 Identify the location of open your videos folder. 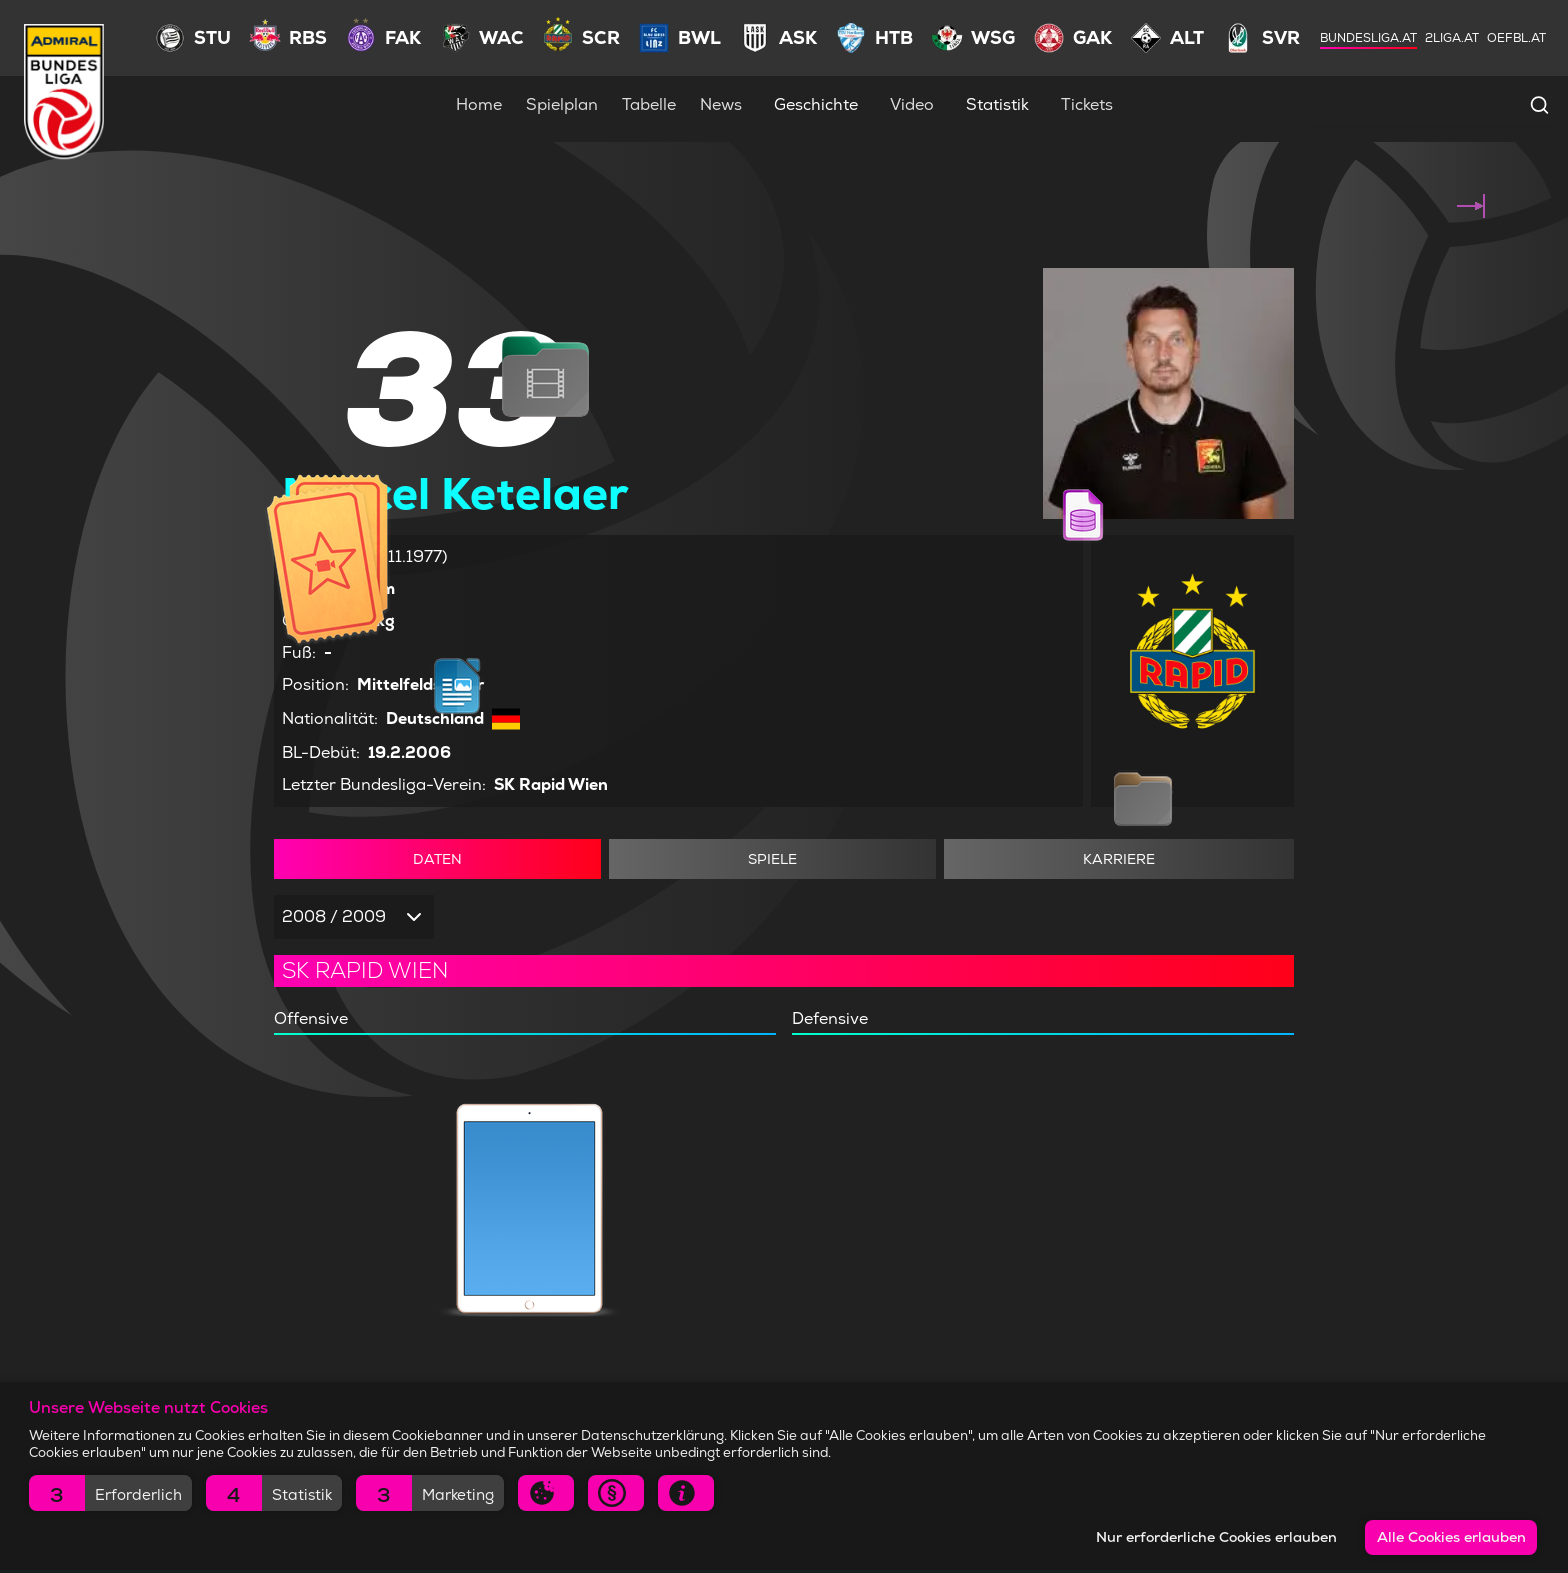
(545, 376).